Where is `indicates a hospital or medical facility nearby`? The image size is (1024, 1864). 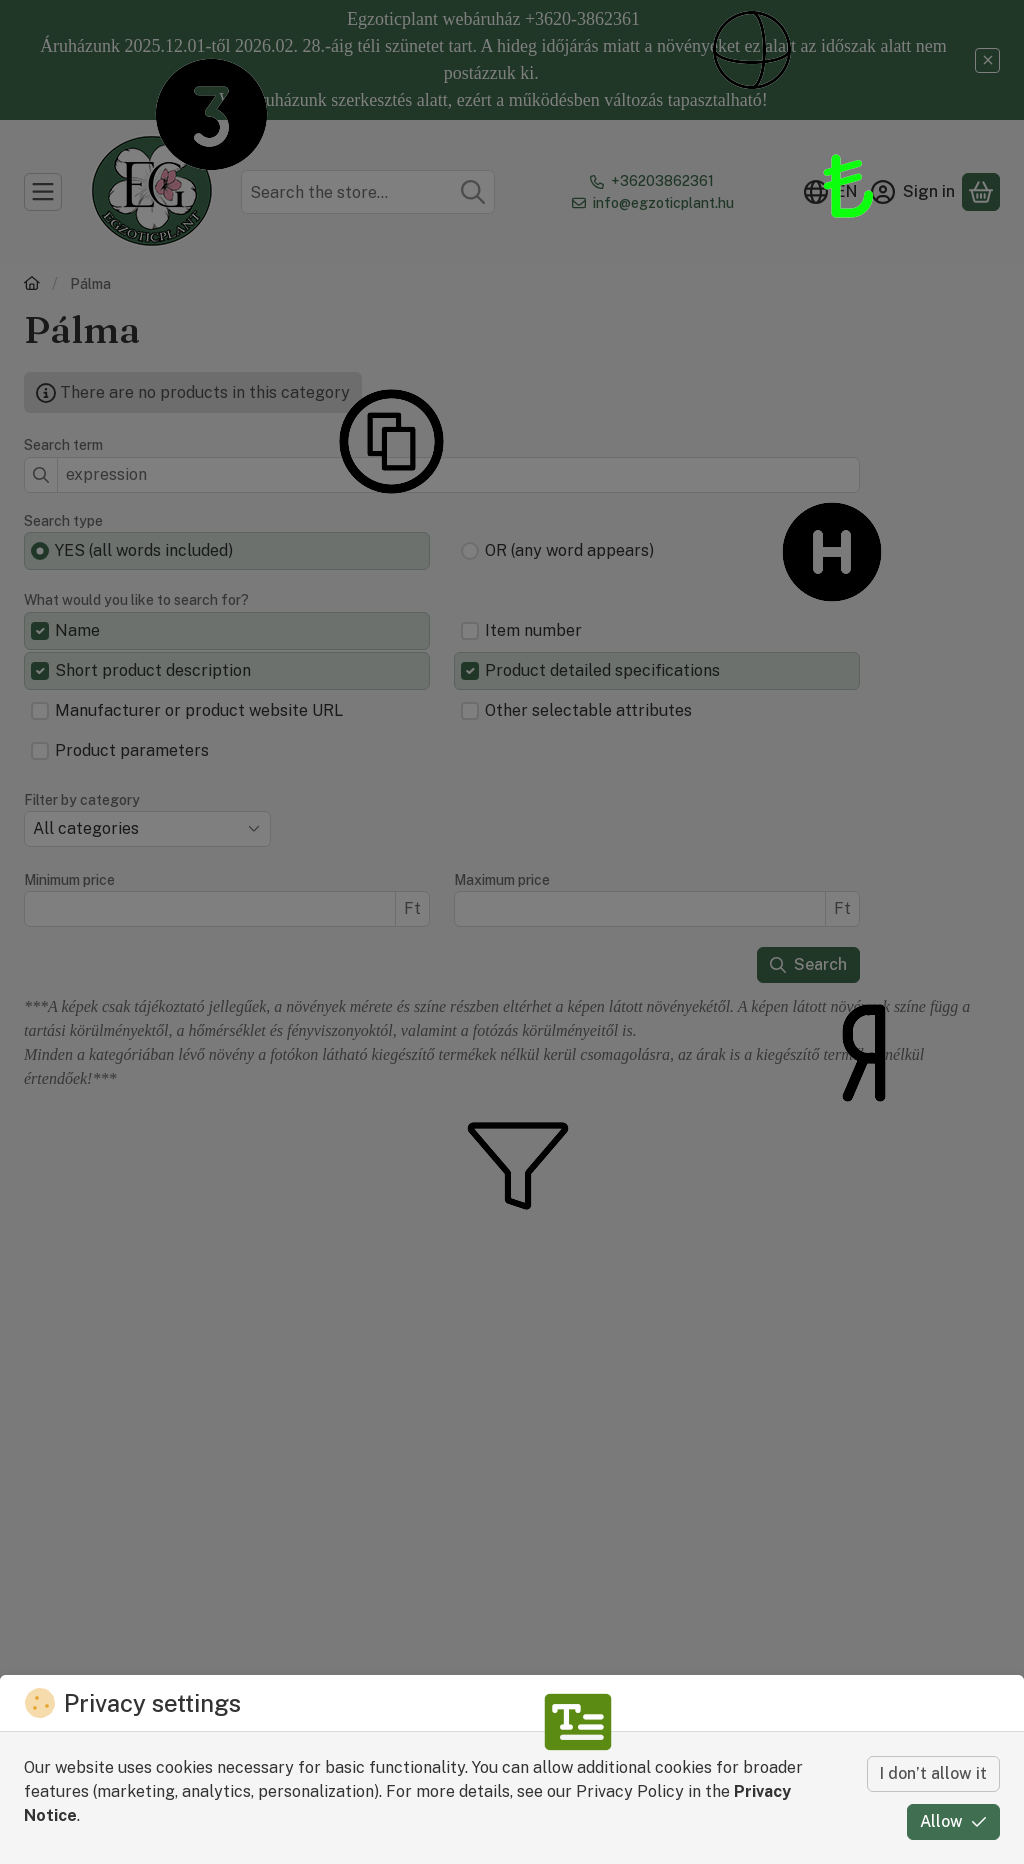 indicates a hospital or medical facility nearby is located at coordinates (832, 552).